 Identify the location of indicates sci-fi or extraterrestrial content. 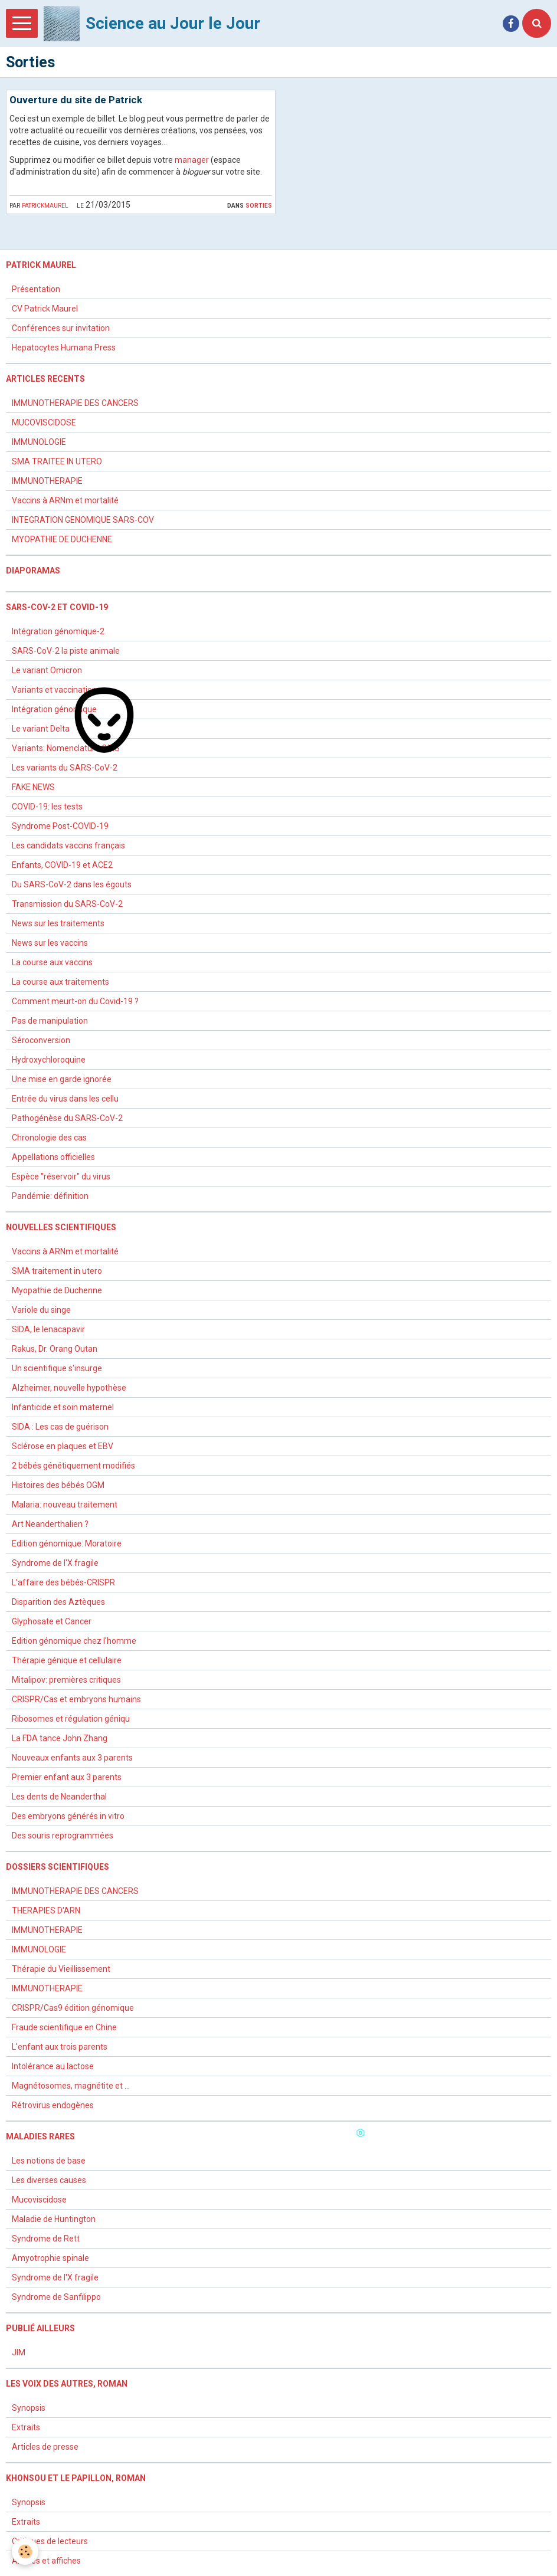
(104, 720).